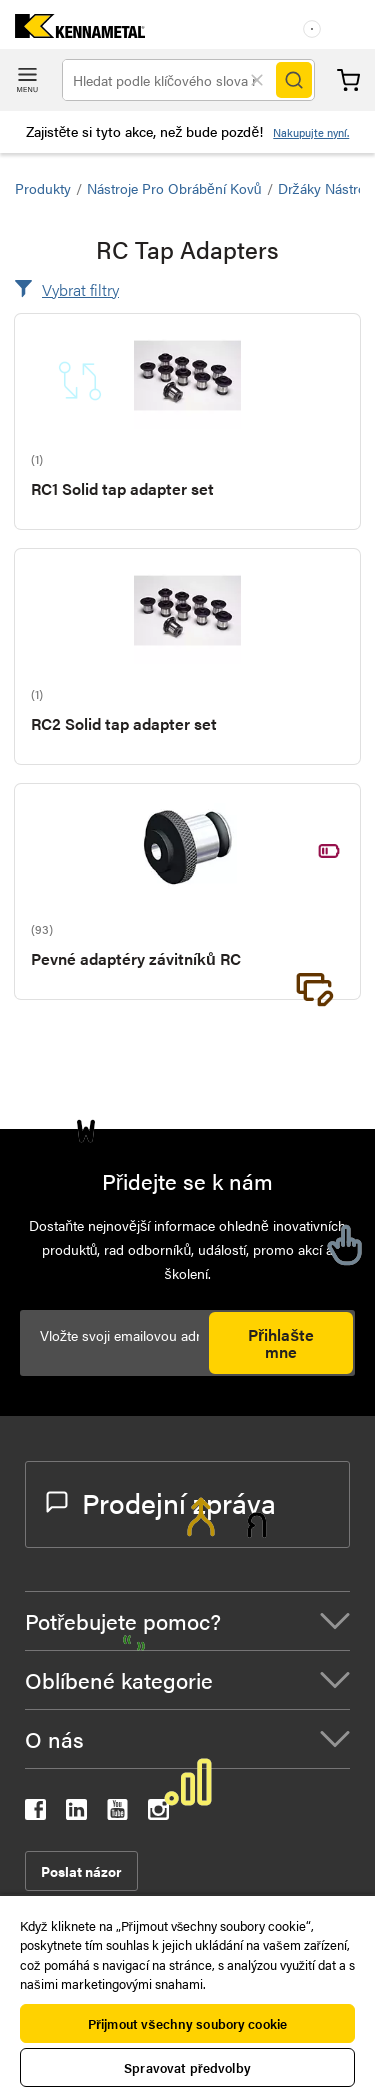 The image size is (375, 2092). I want to click on merge branches or paths together, so click(201, 1517).